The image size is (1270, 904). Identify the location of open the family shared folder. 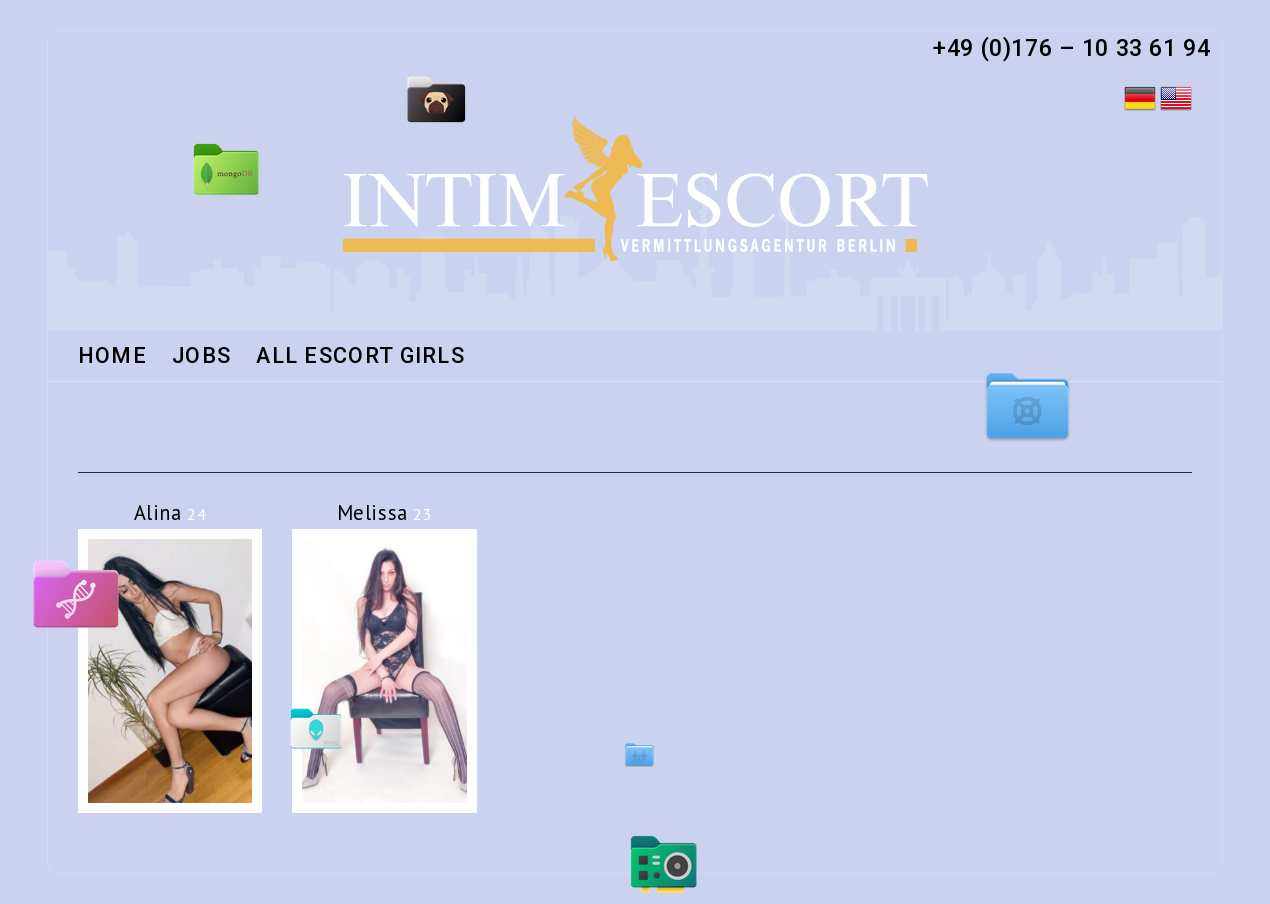
(639, 754).